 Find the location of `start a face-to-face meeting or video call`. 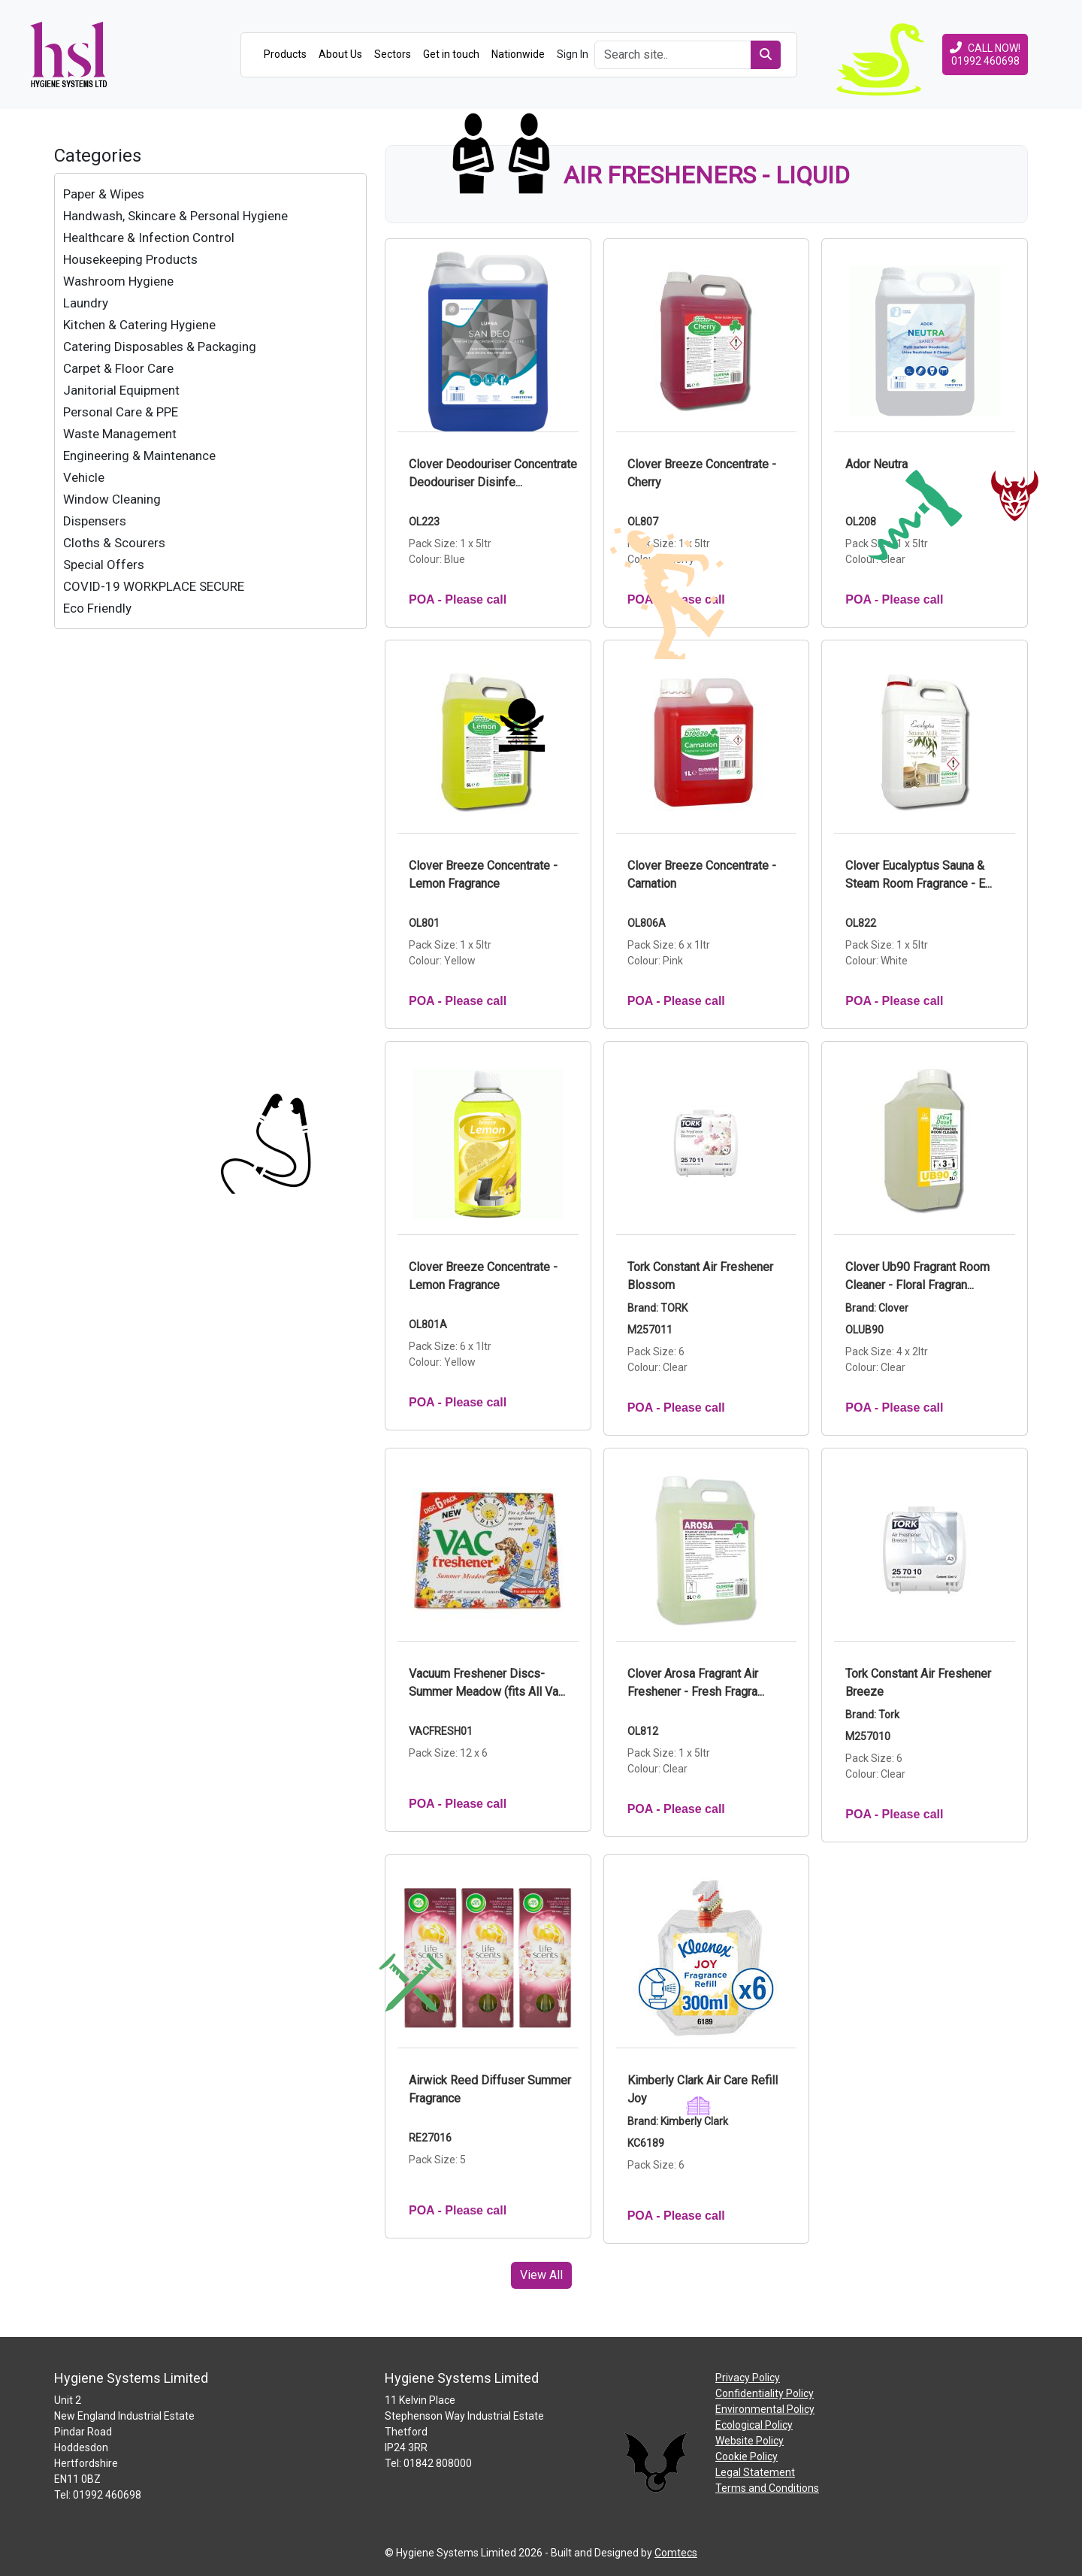

start a face-to-face meeting or video call is located at coordinates (501, 153).